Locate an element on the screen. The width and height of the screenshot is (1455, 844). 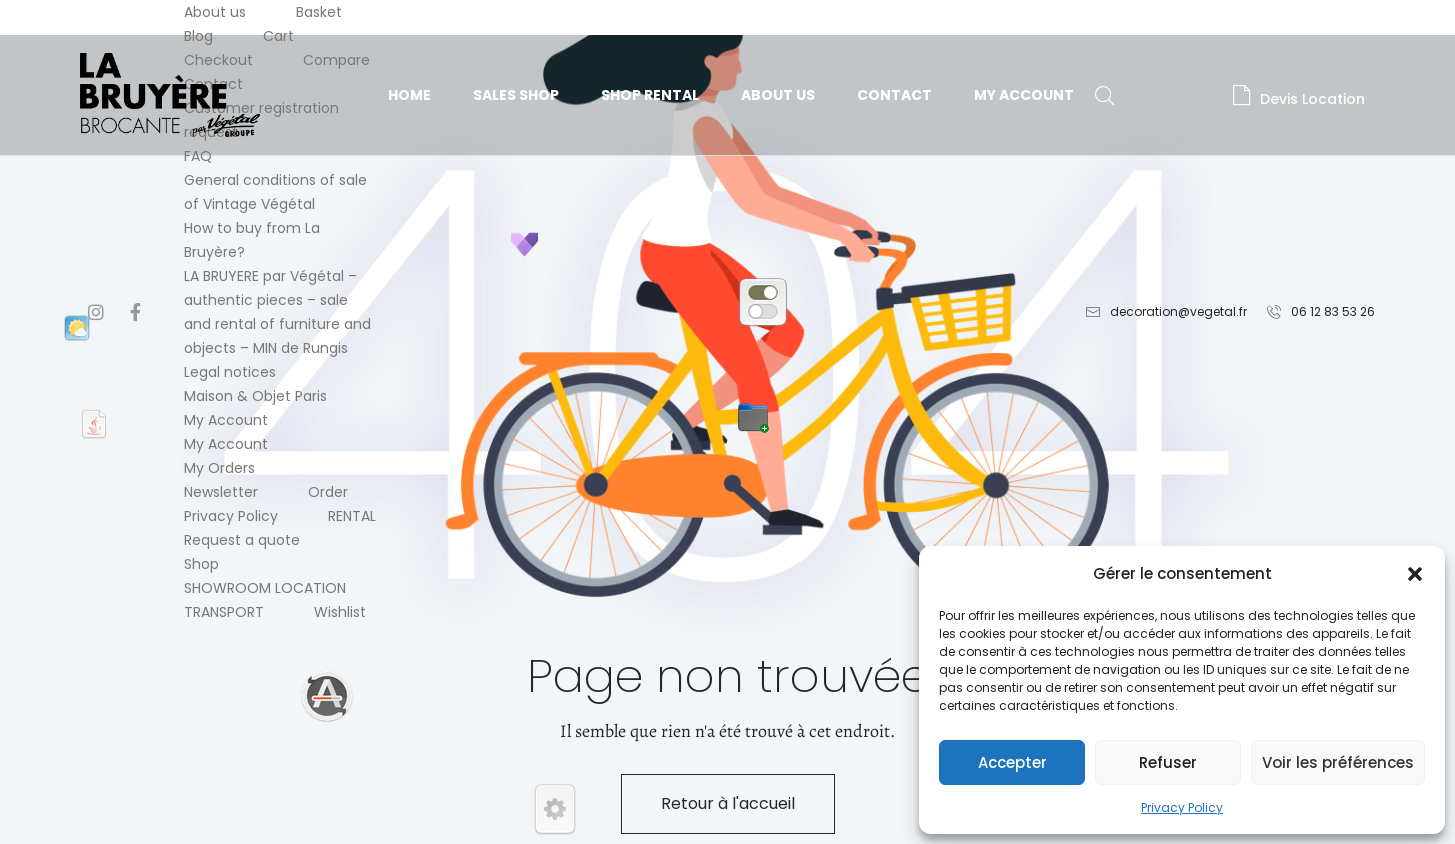
indicates a java source code file is located at coordinates (94, 424).